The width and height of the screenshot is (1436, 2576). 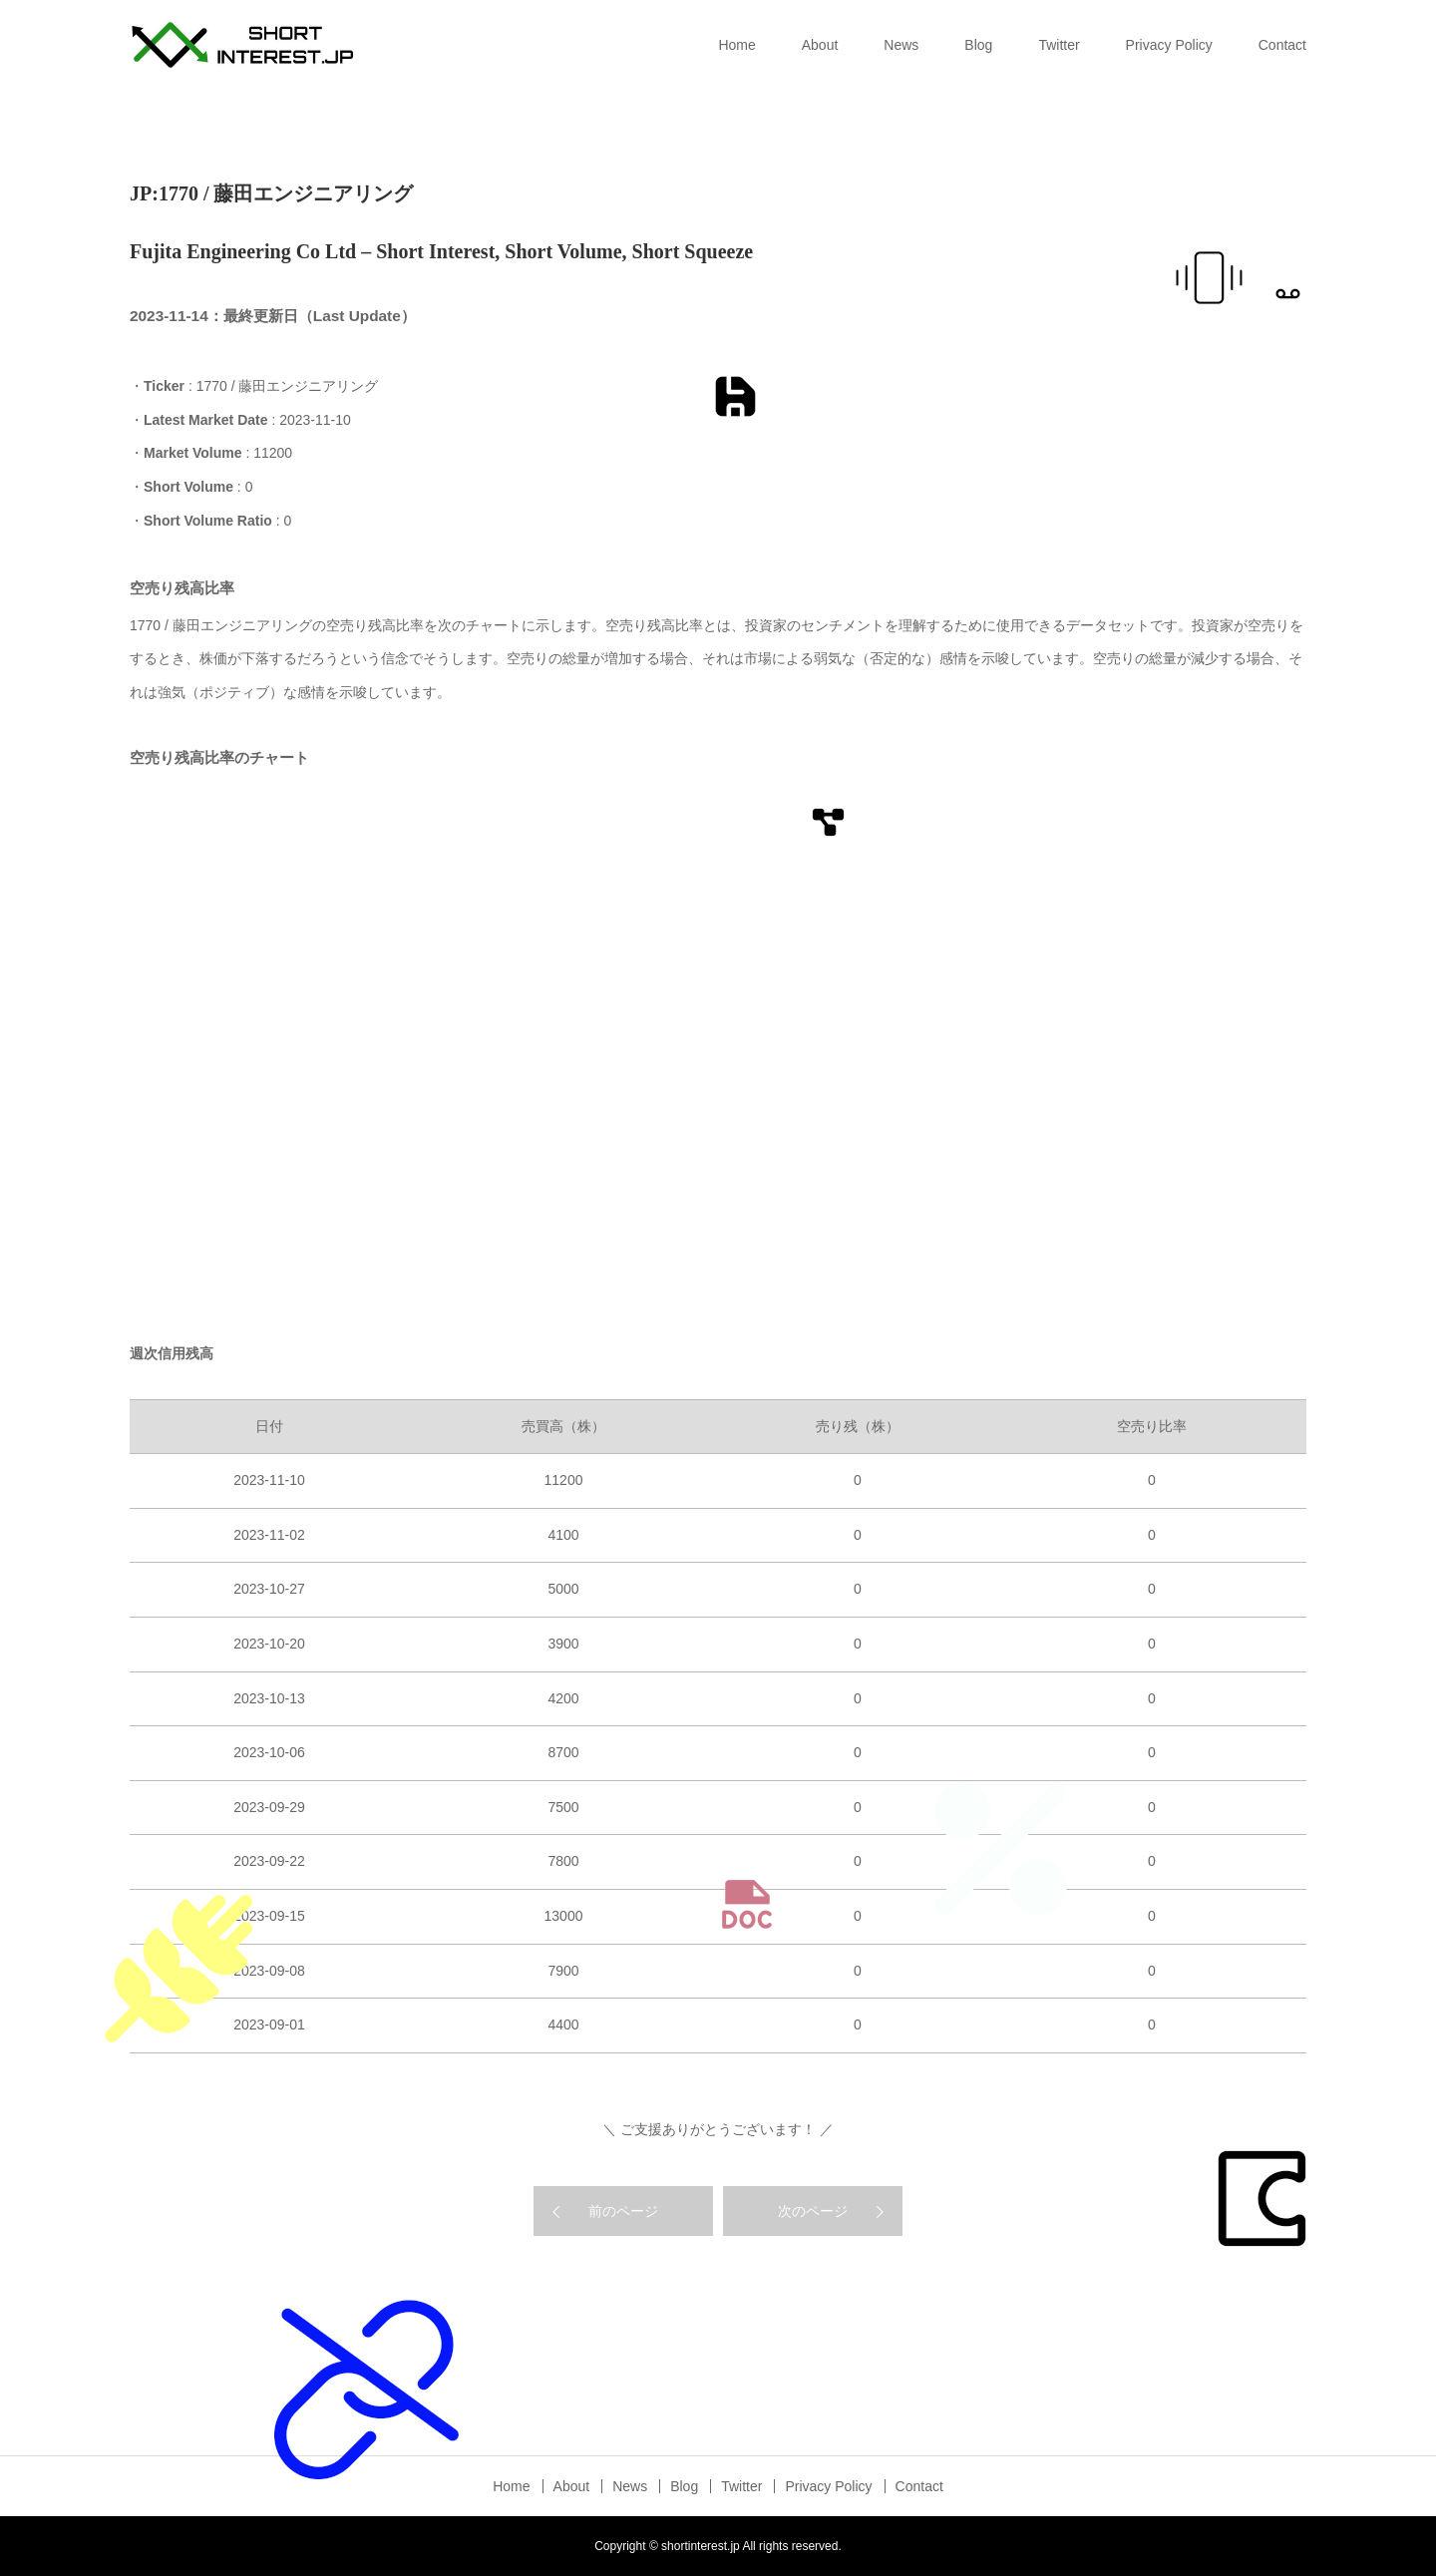 I want to click on open a document file, so click(x=747, y=1906).